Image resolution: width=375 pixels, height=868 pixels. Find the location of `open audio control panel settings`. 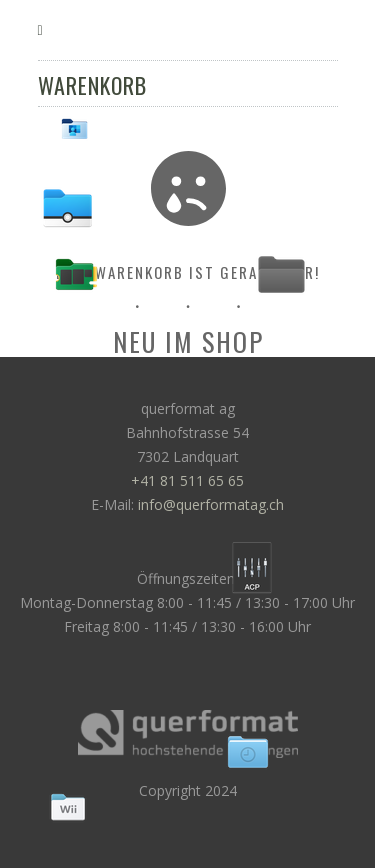

open audio control panel settings is located at coordinates (252, 569).